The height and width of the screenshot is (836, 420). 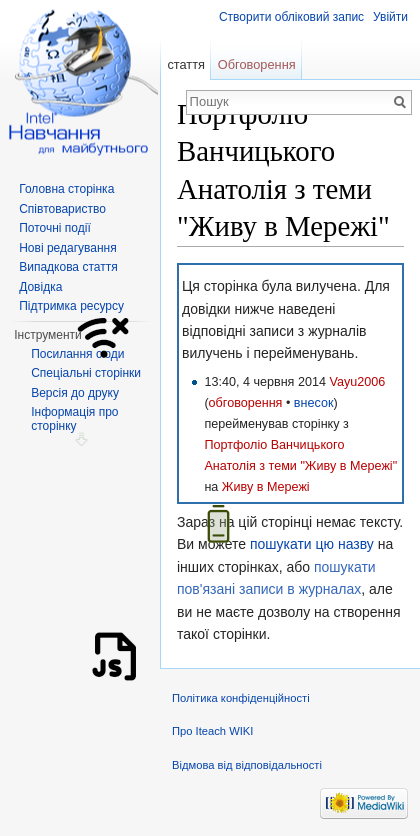 I want to click on no wifi connection available, so click(x=104, y=337).